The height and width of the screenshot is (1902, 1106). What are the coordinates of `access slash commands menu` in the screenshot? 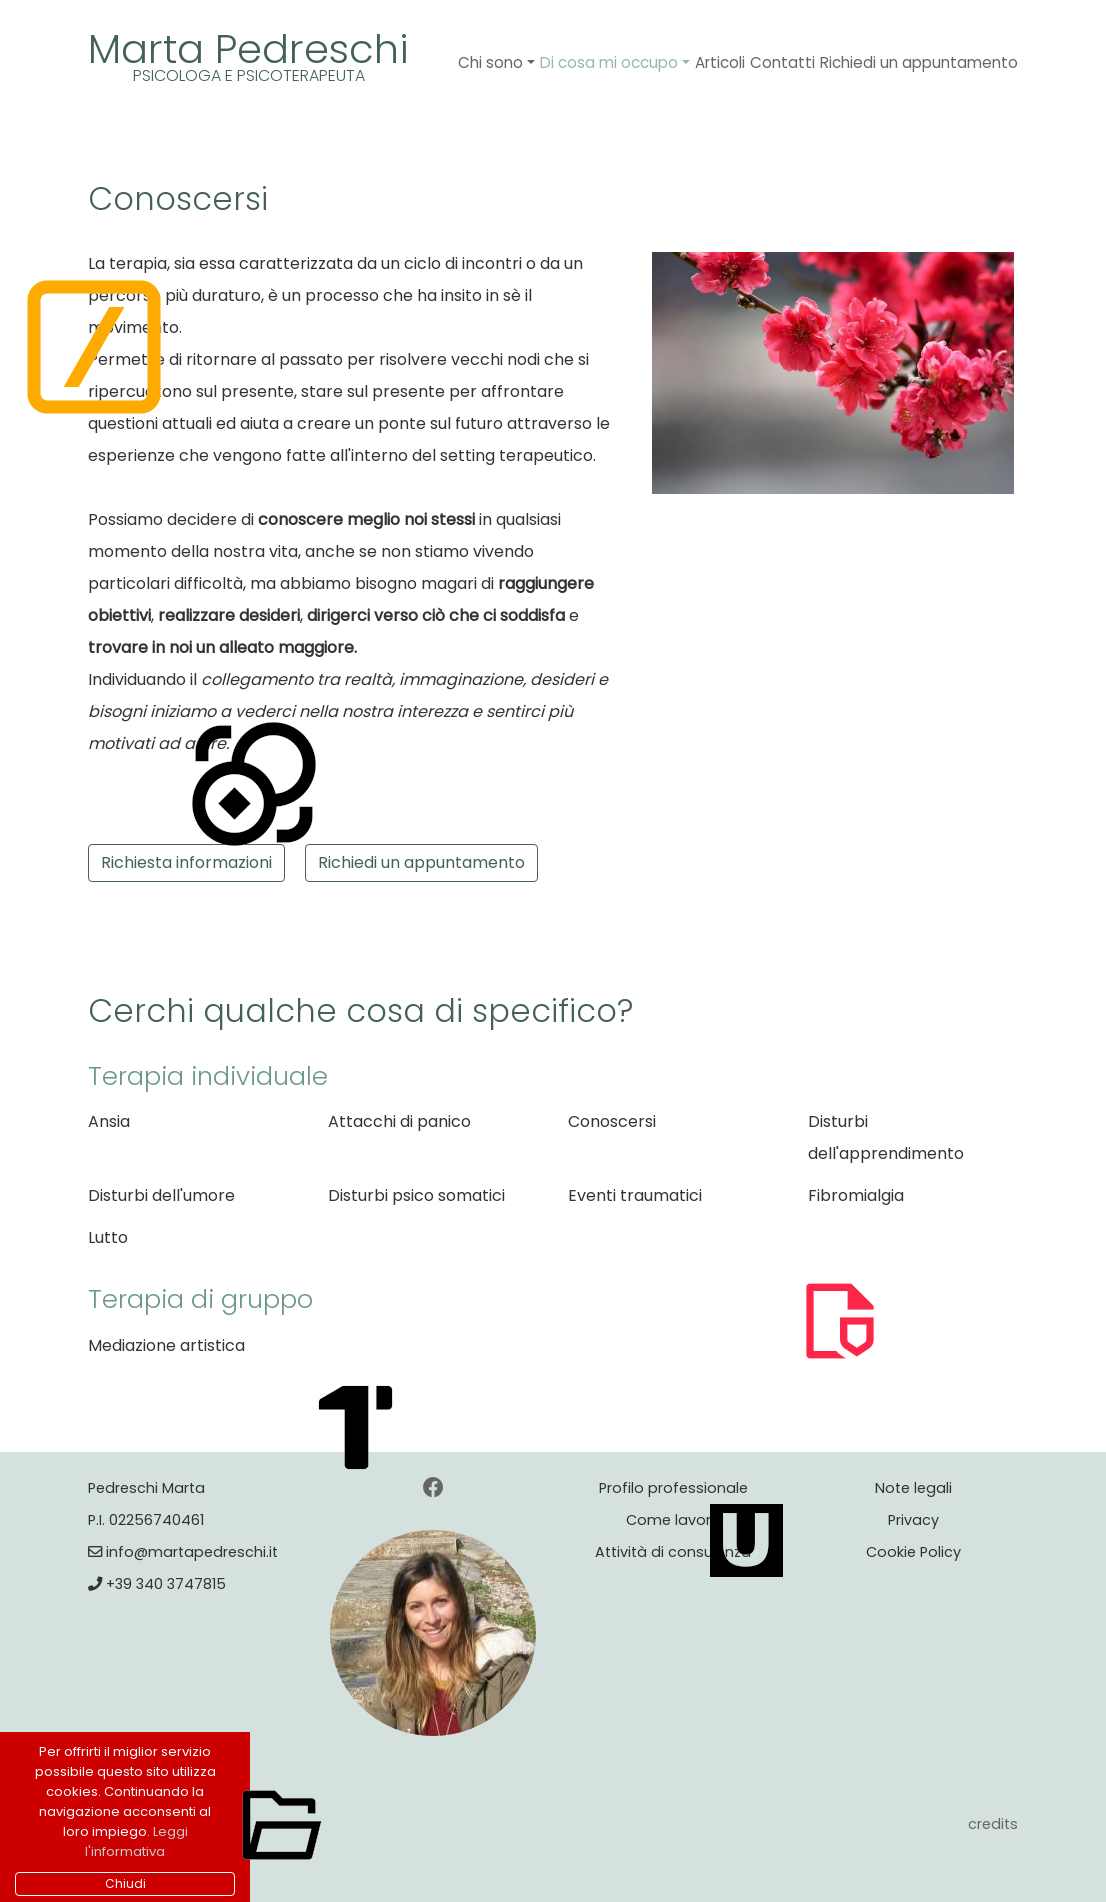 It's located at (94, 347).